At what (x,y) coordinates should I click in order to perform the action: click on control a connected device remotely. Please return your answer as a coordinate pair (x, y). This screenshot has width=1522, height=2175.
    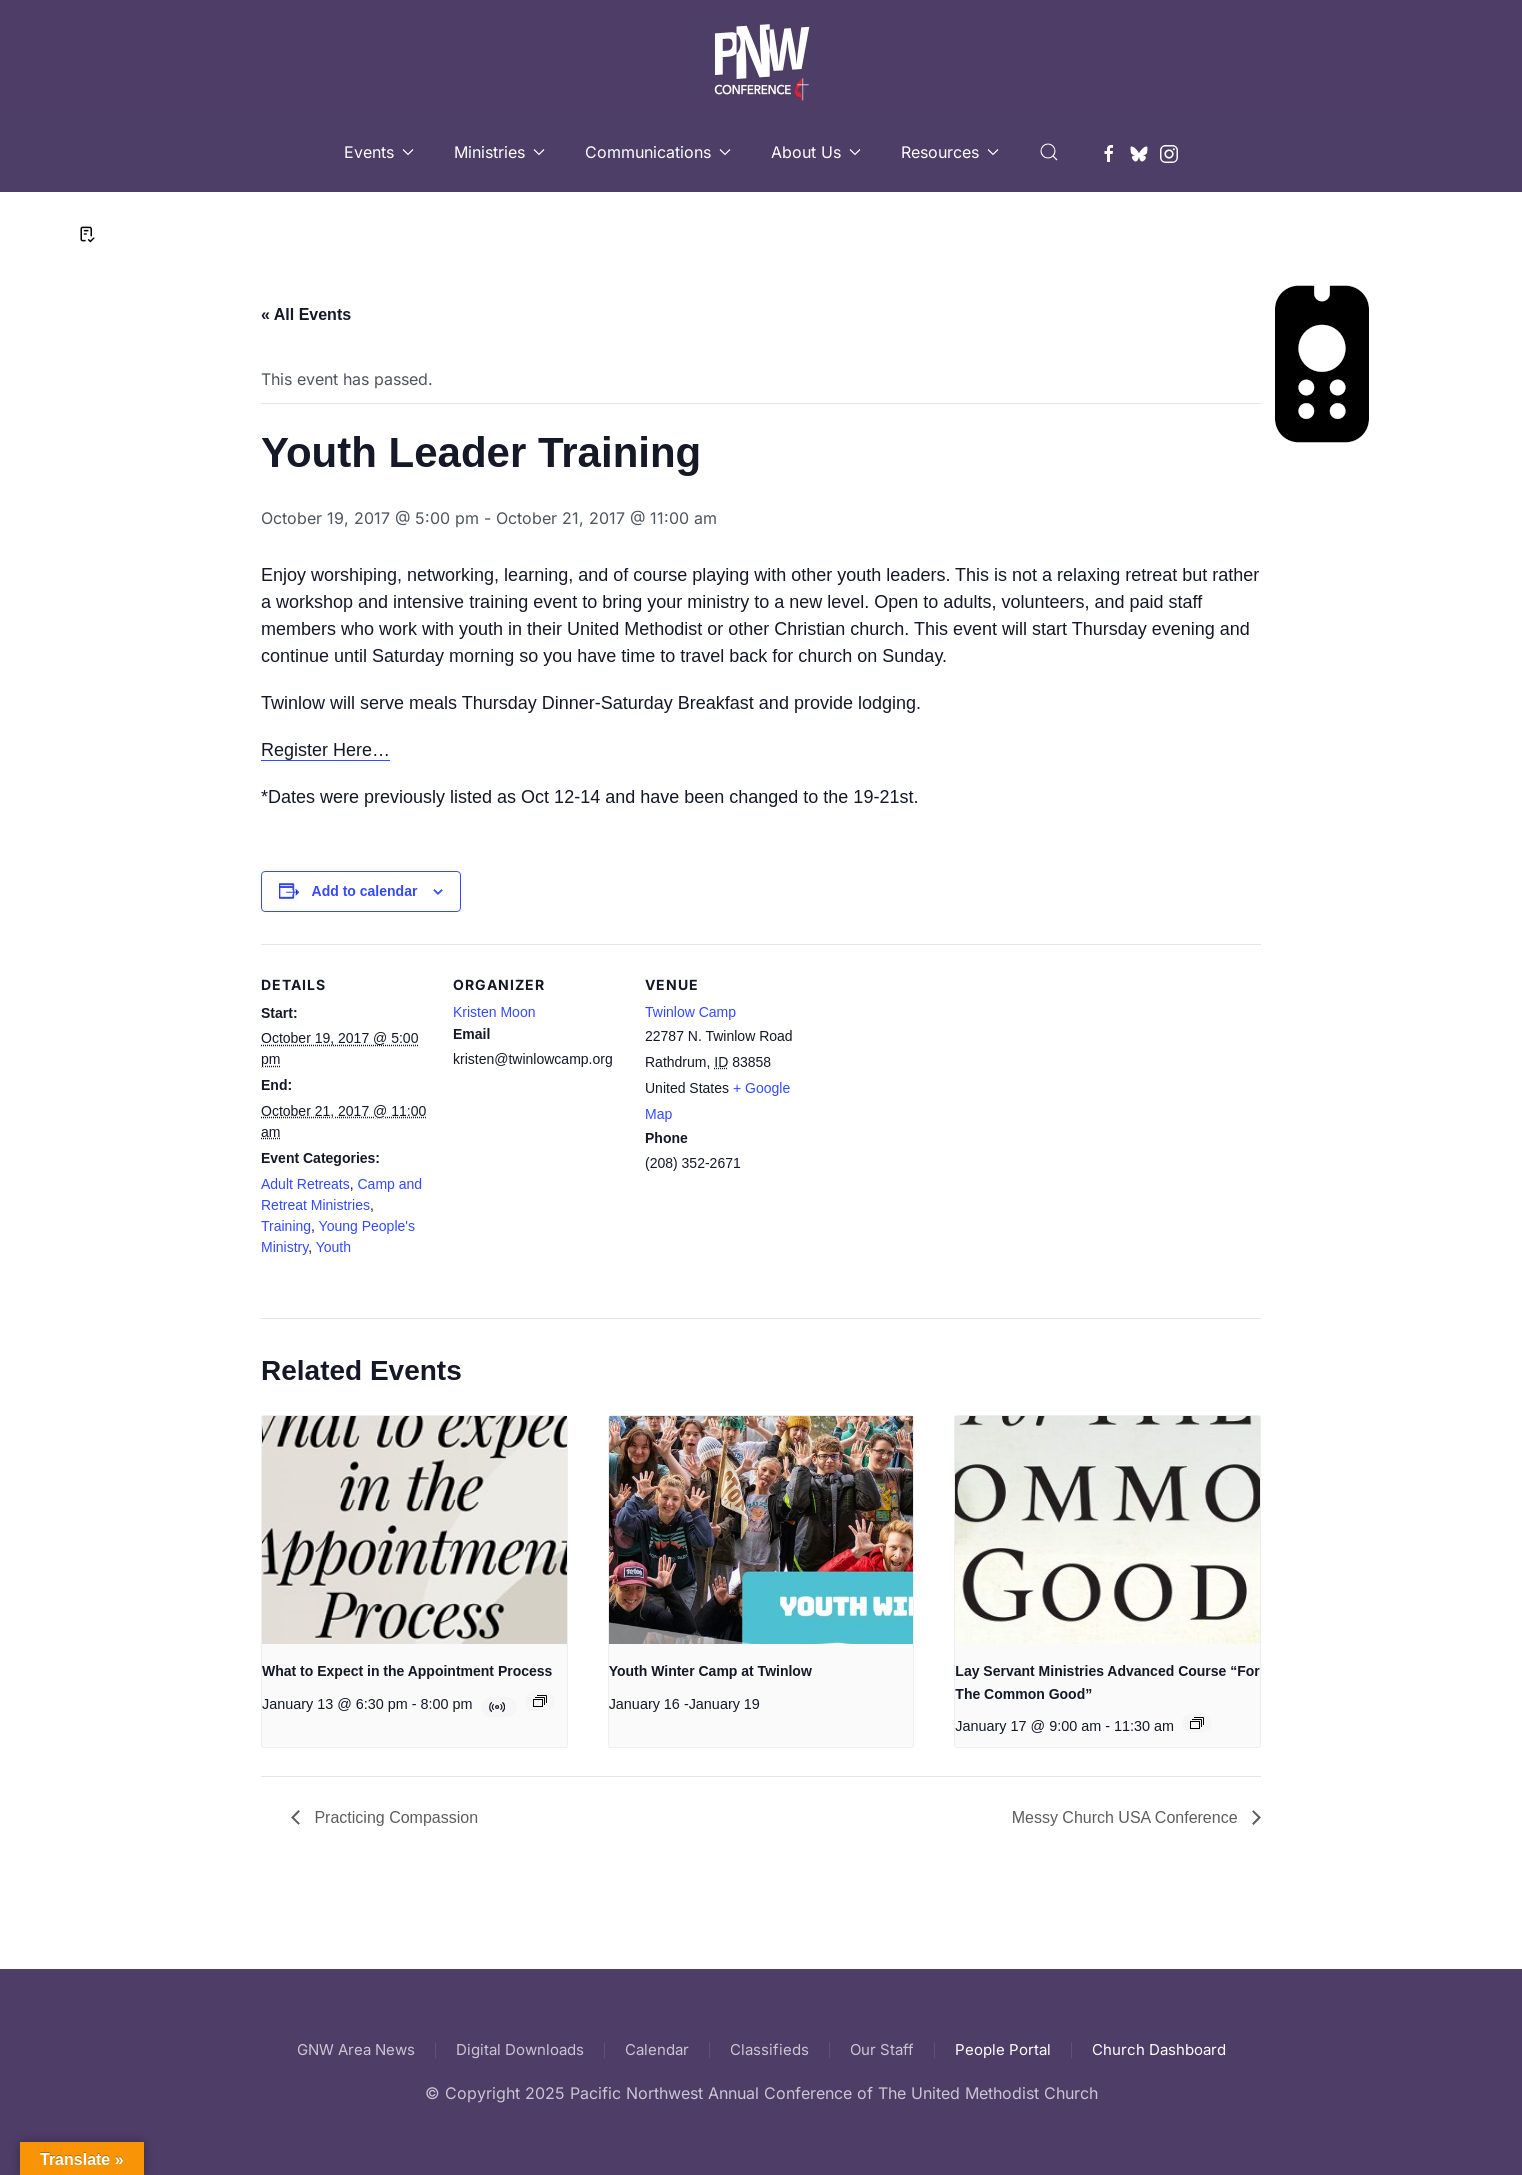
    Looking at the image, I should click on (1322, 364).